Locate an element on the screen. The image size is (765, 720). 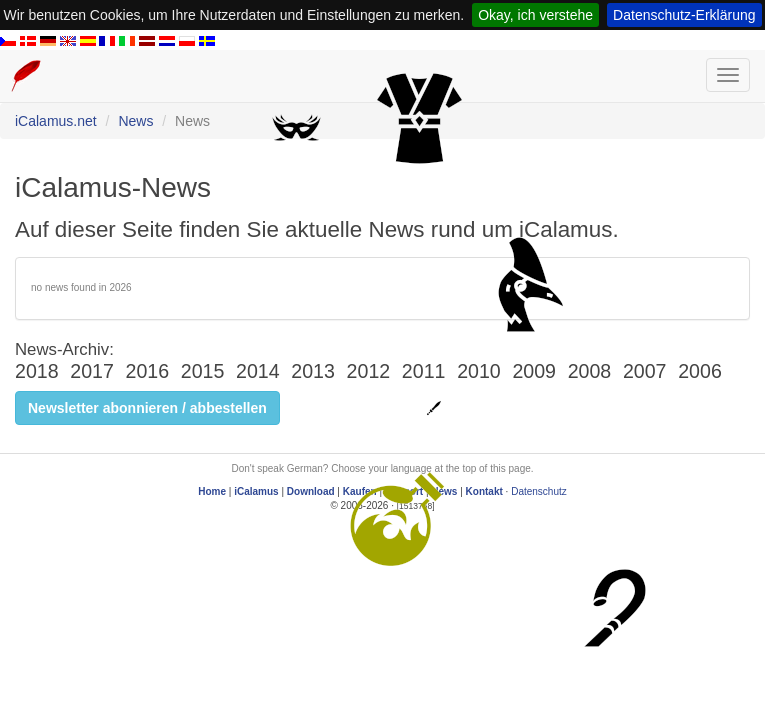
select sword or melee weapon in game is located at coordinates (434, 408).